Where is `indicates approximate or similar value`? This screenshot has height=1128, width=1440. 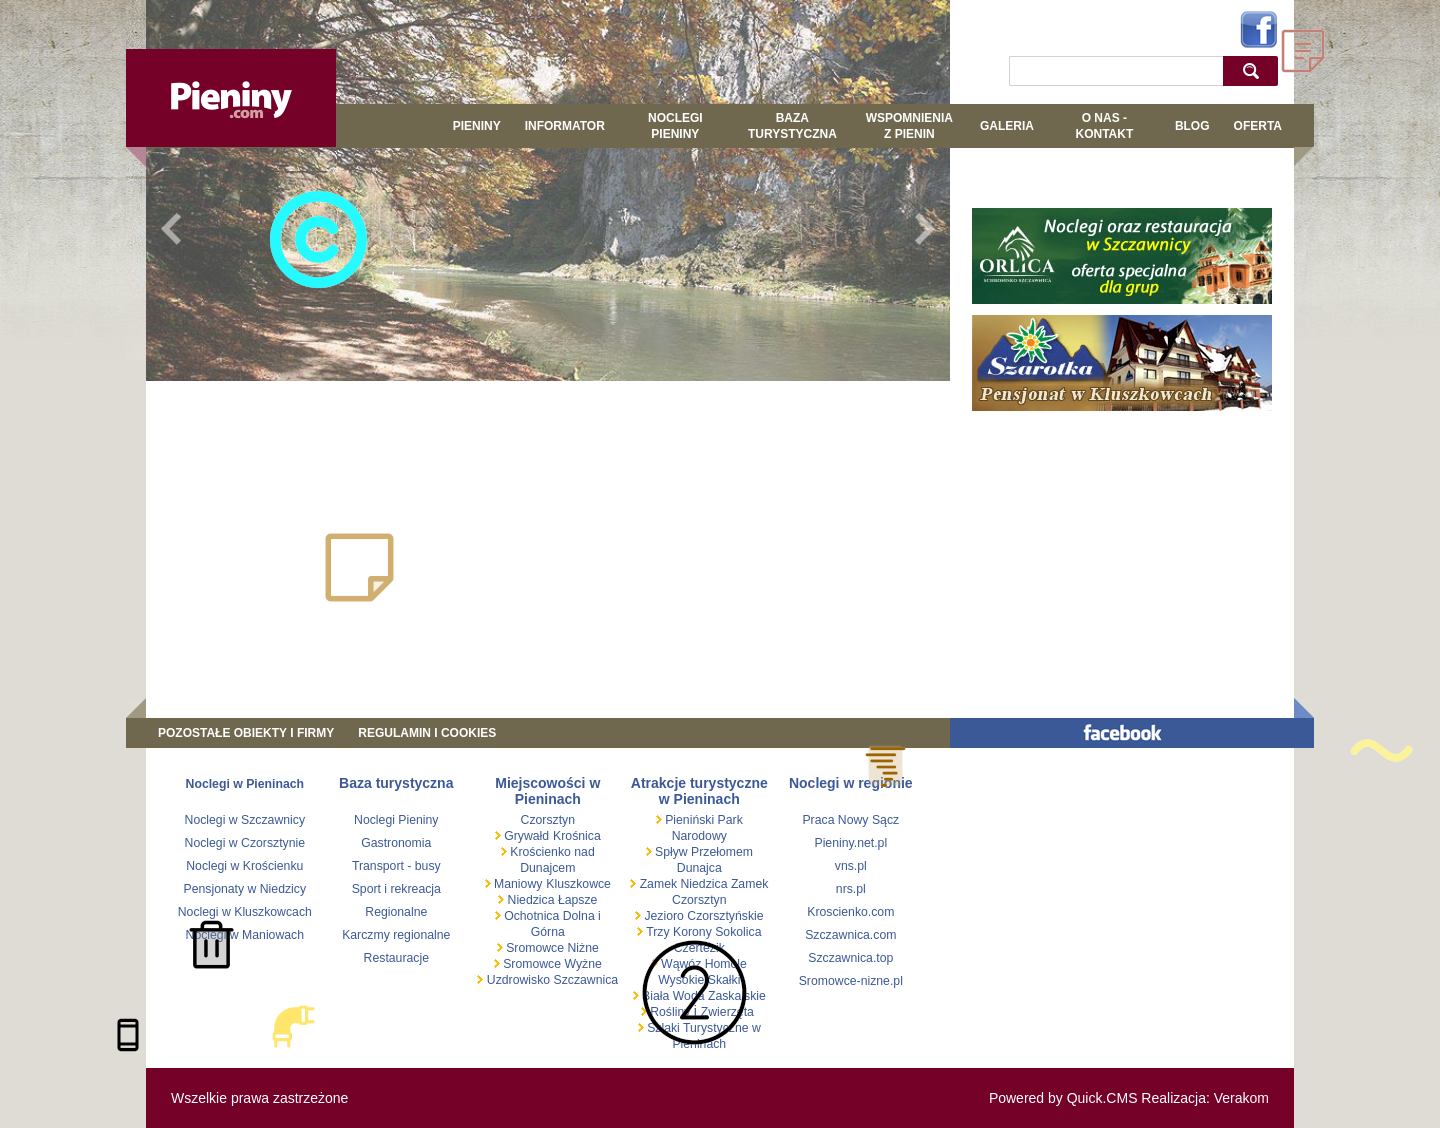
indicates approximate or similar value is located at coordinates (1381, 750).